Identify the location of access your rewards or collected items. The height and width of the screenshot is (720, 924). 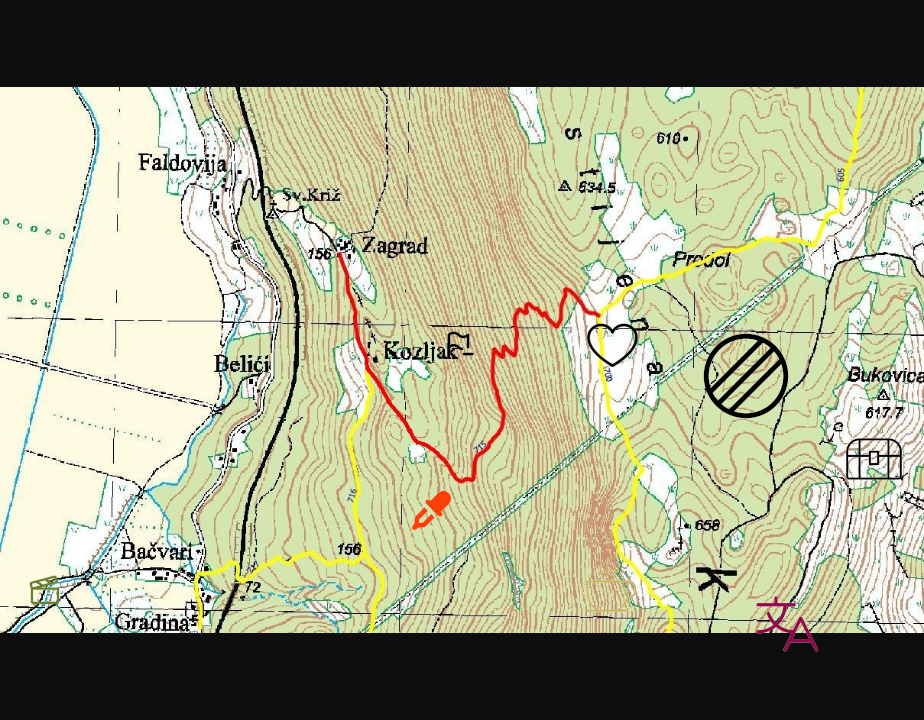
(874, 460).